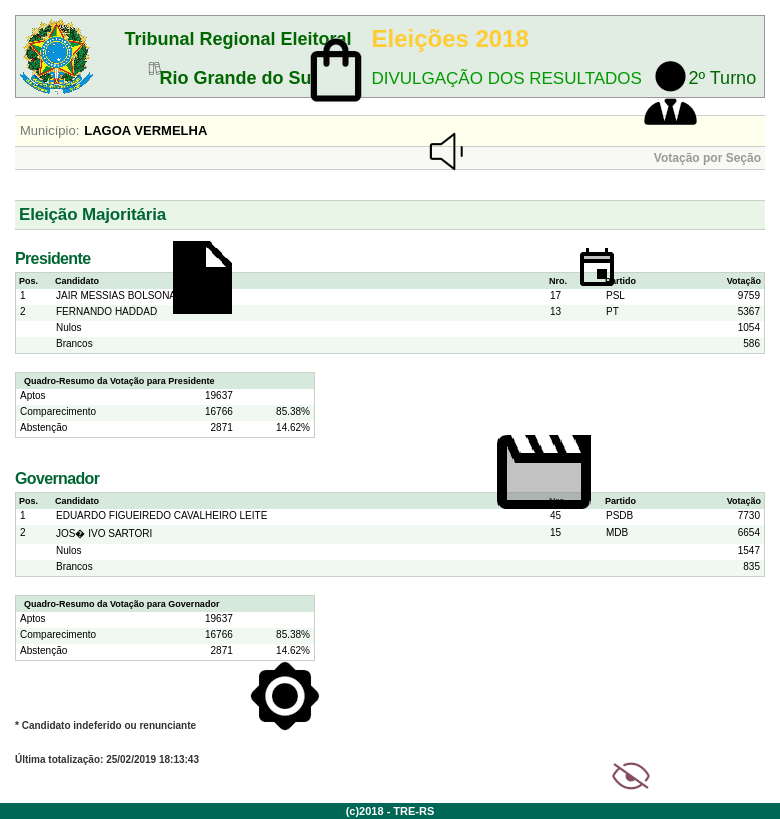 The width and height of the screenshot is (780, 819). What do you see at coordinates (448, 151) in the screenshot?
I see `adjust volume to low level` at bounding box center [448, 151].